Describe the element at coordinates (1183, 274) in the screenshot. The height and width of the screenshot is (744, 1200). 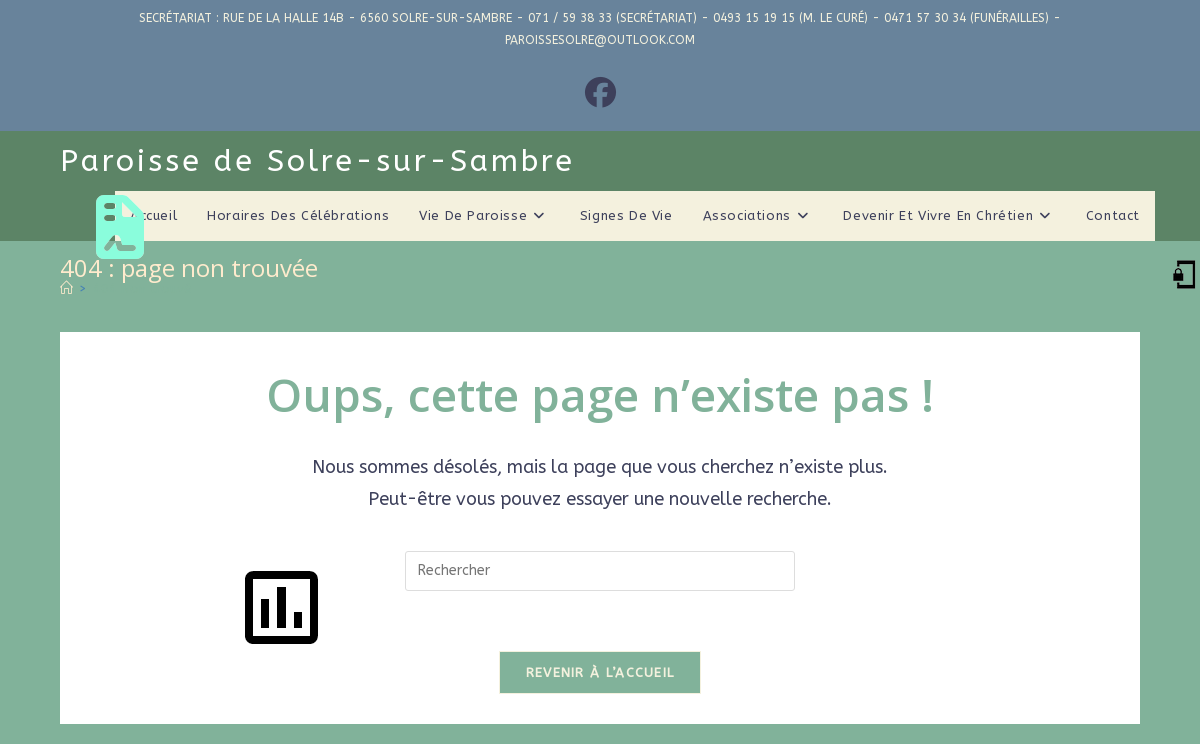
I see `device is locked or secured` at that location.